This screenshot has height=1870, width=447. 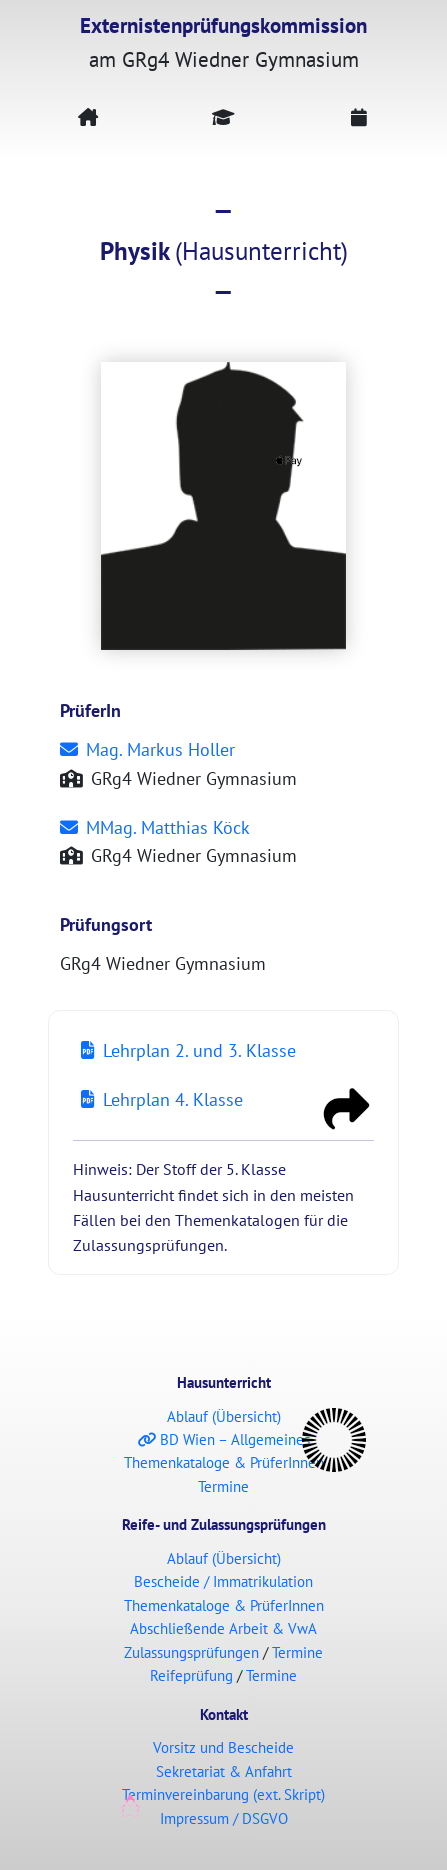 What do you see at coordinates (130, 1805) in the screenshot?
I see `OpenJDK project logo` at bounding box center [130, 1805].